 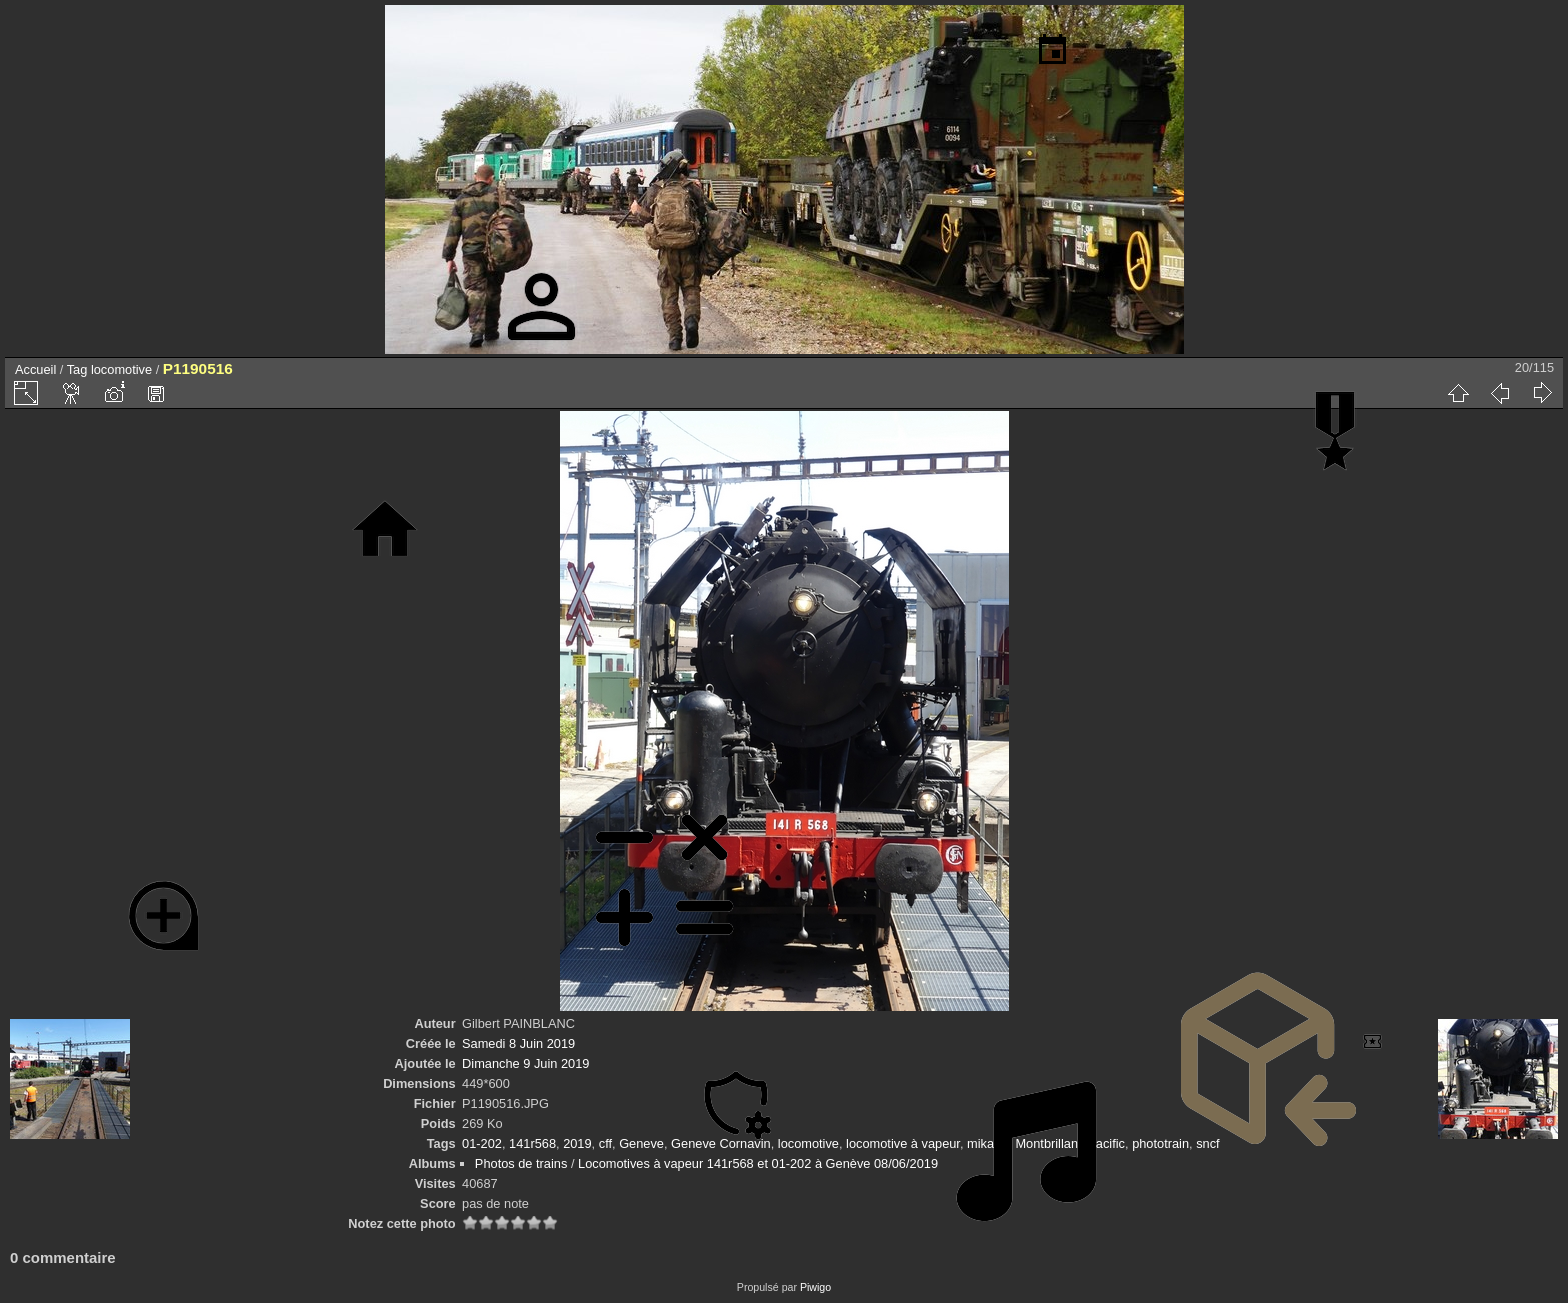 I want to click on view your profile, so click(x=541, y=306).